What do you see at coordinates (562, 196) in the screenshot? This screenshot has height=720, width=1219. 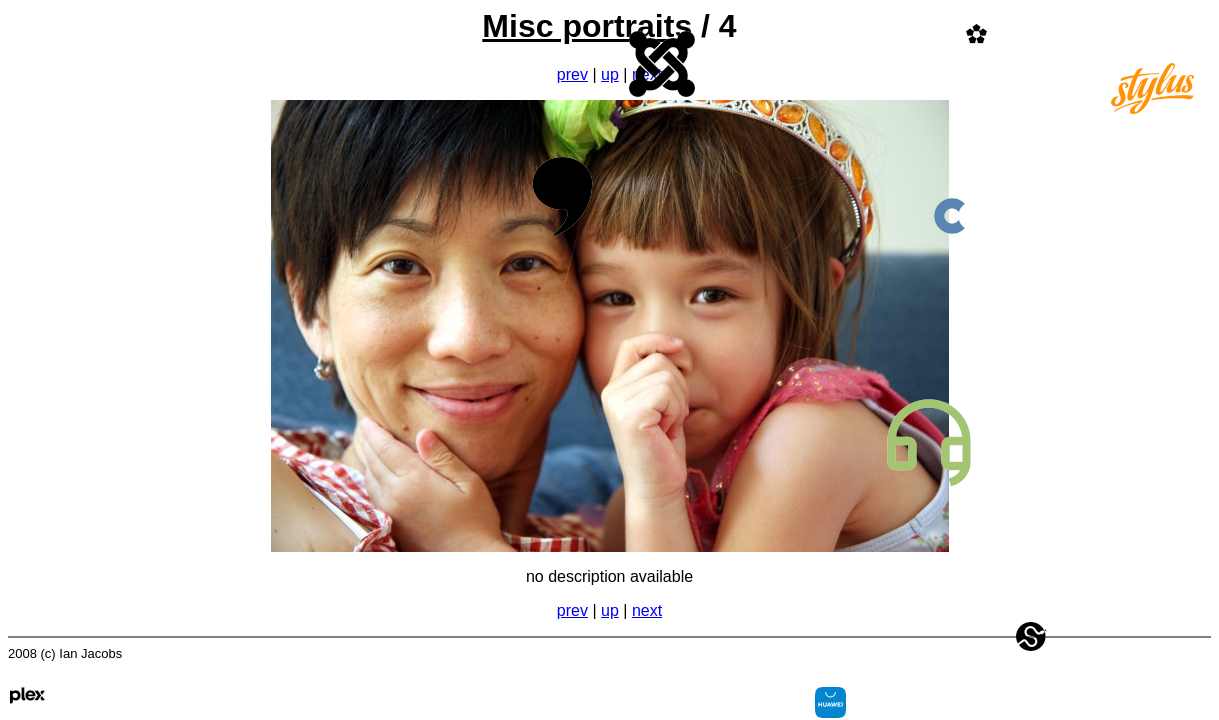 I see `open the Monoprix app or website` at bounding box center [562, 196].